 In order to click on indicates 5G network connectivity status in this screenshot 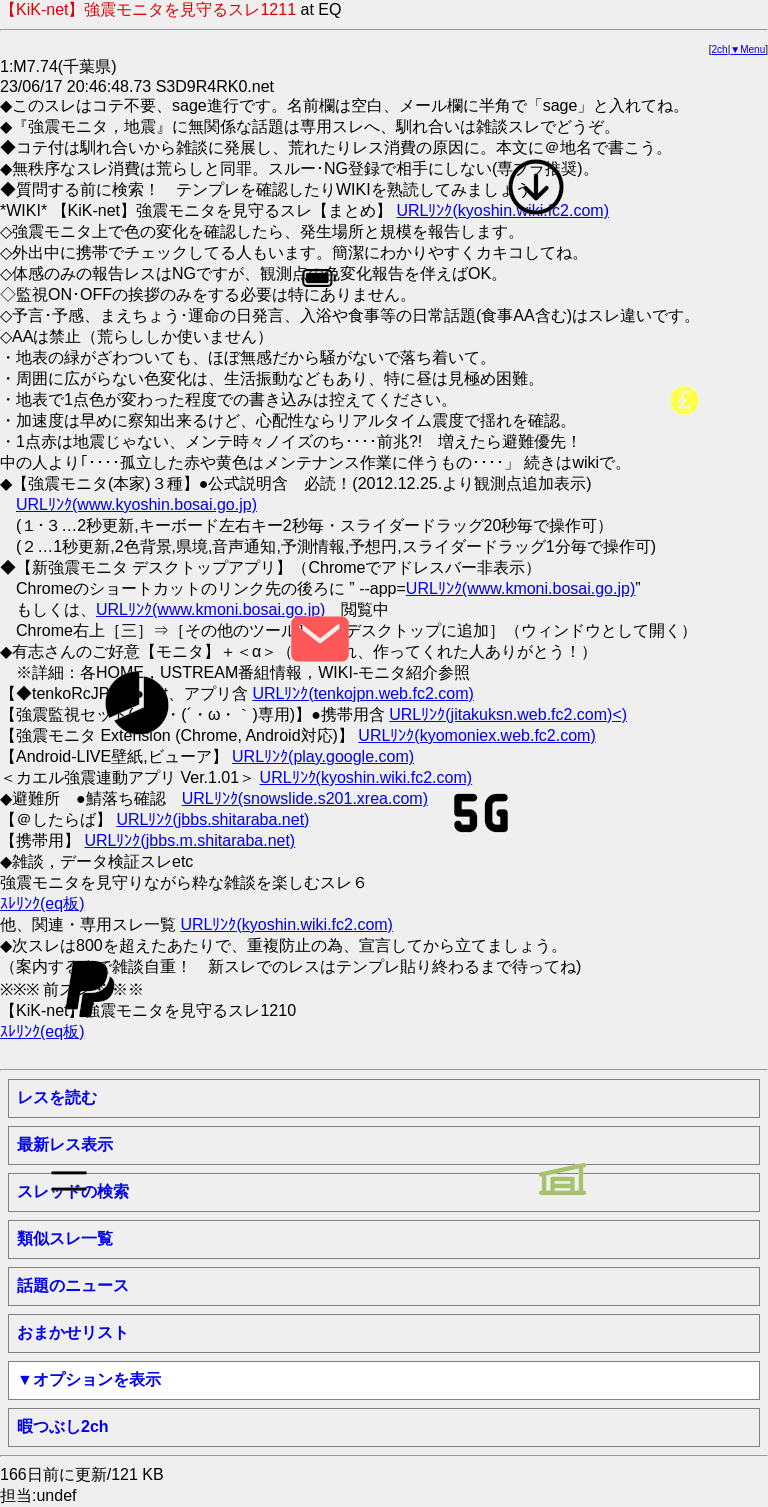, I will do `click(481, 813)`.